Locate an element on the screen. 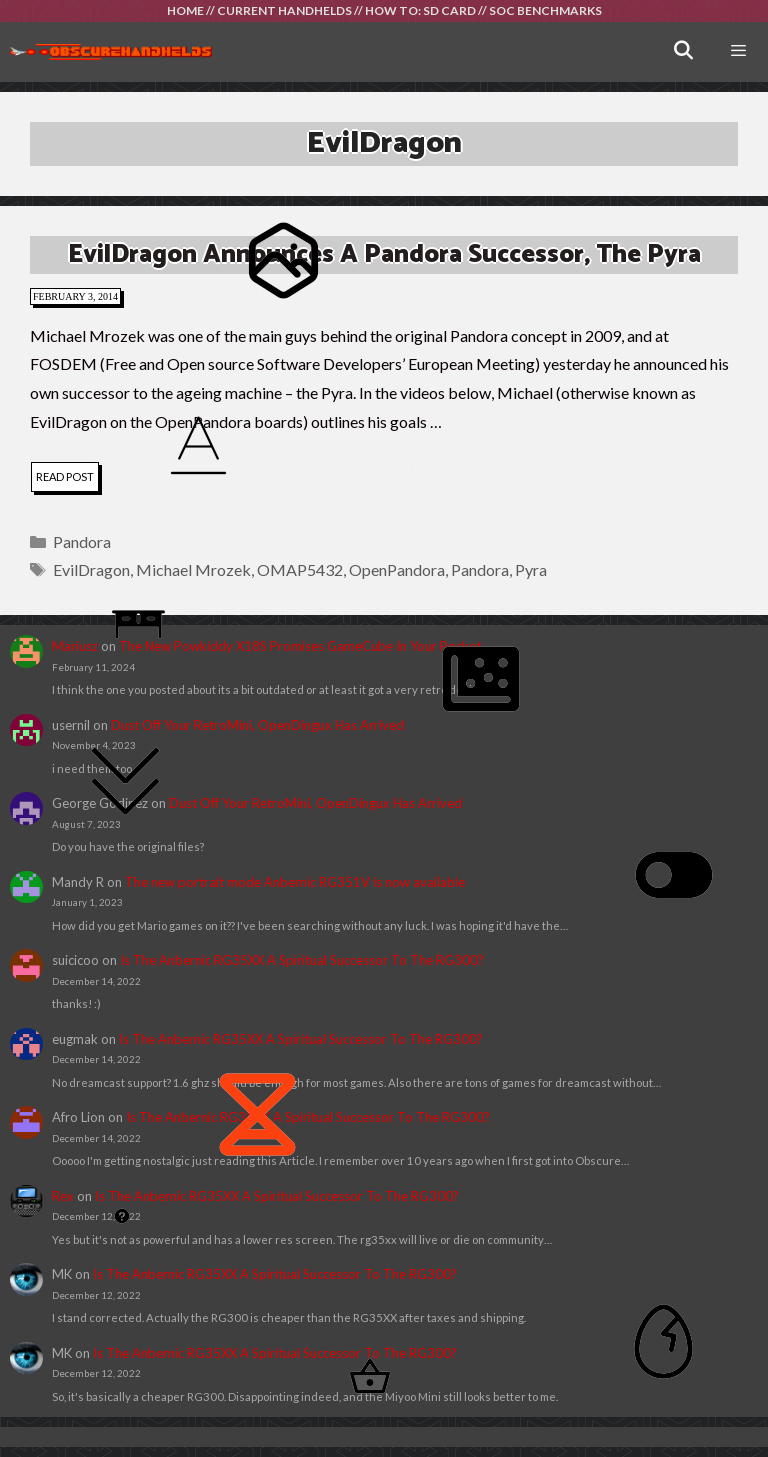  toggle switch in off position is located at coordinates (674, 875).